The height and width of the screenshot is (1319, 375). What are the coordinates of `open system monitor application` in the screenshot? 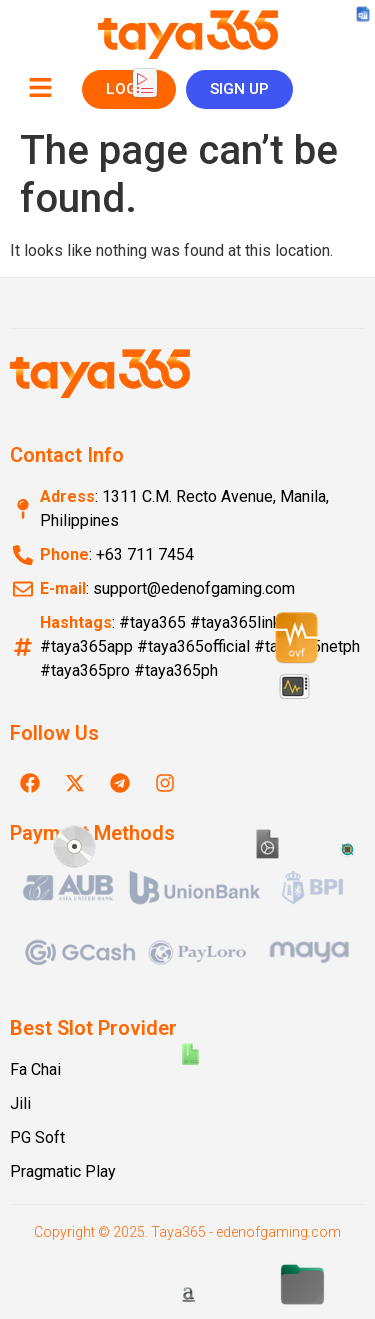 It's located at (294, 686).